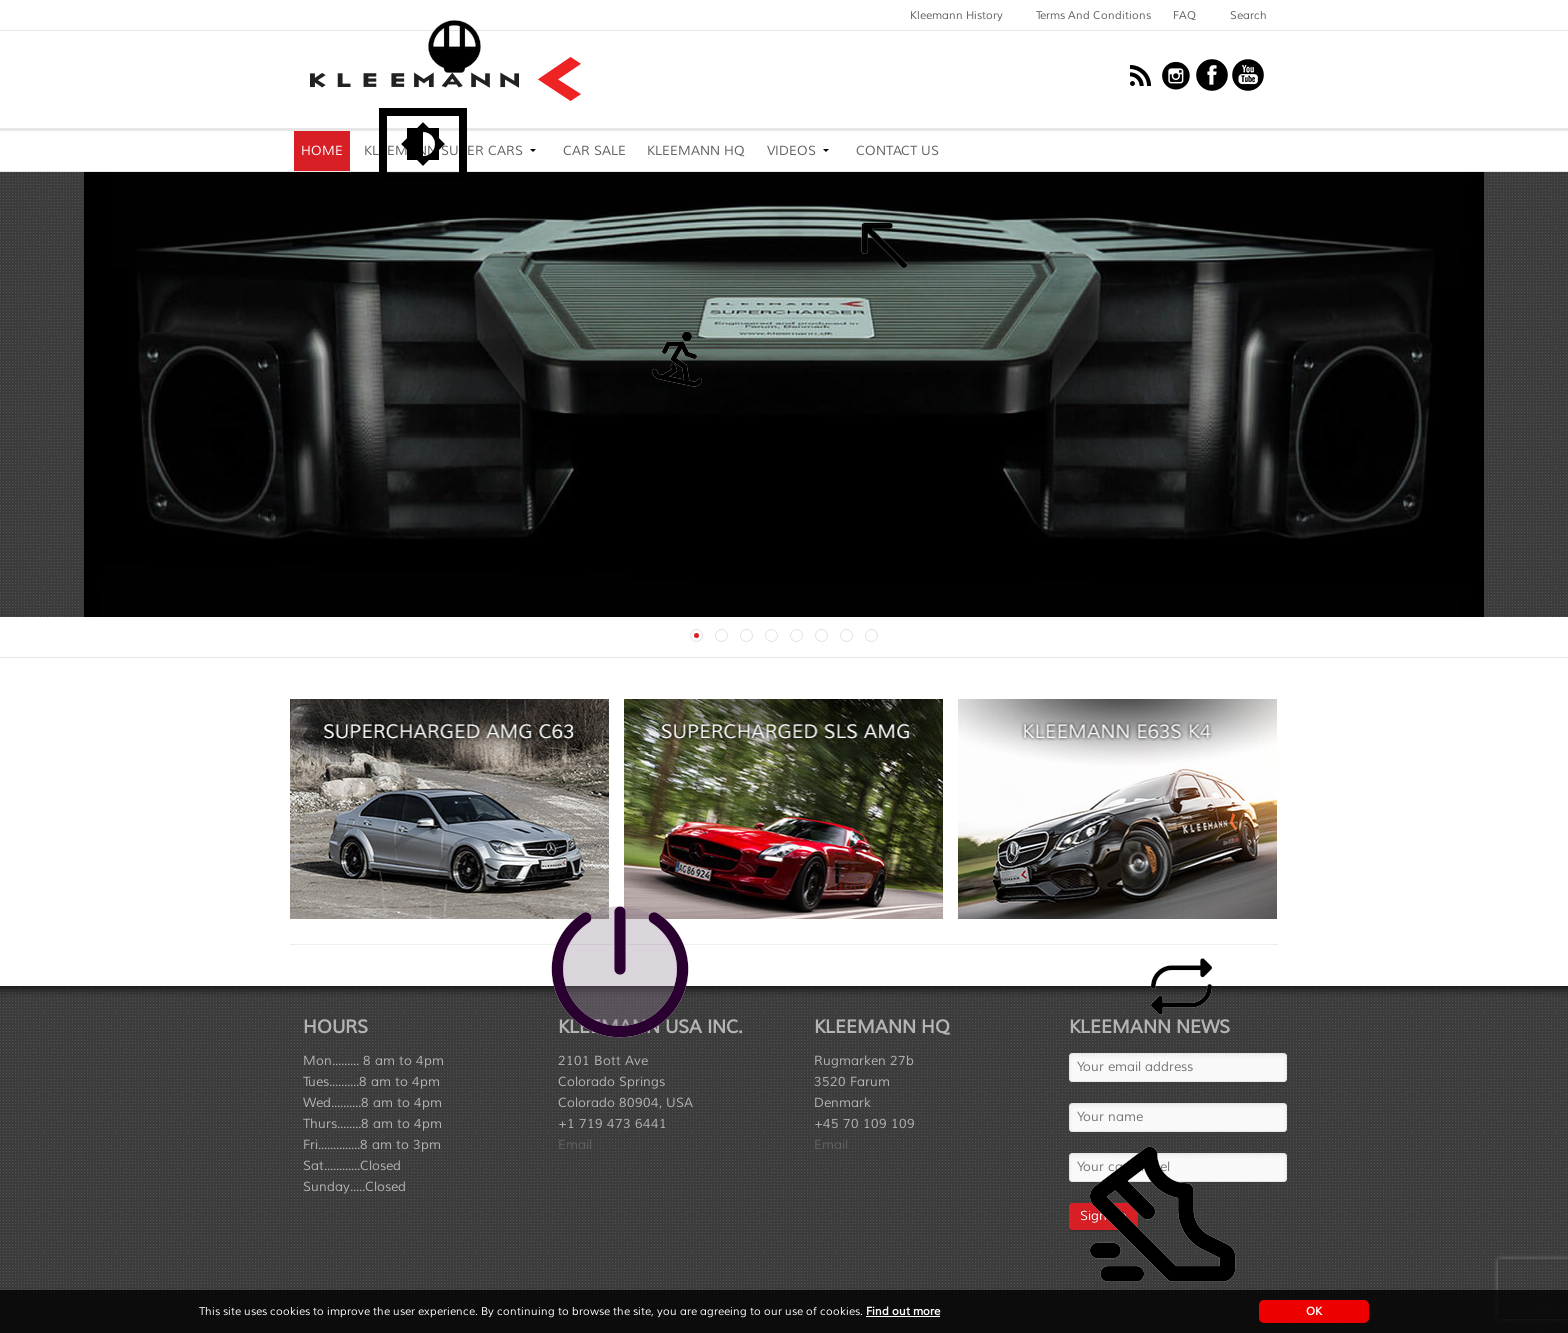 This screenshot has height=1333, width=1568. Describe the element at coordinates (1160, 1222) in the screenshot. I see `track your running or walking activity` at that location.